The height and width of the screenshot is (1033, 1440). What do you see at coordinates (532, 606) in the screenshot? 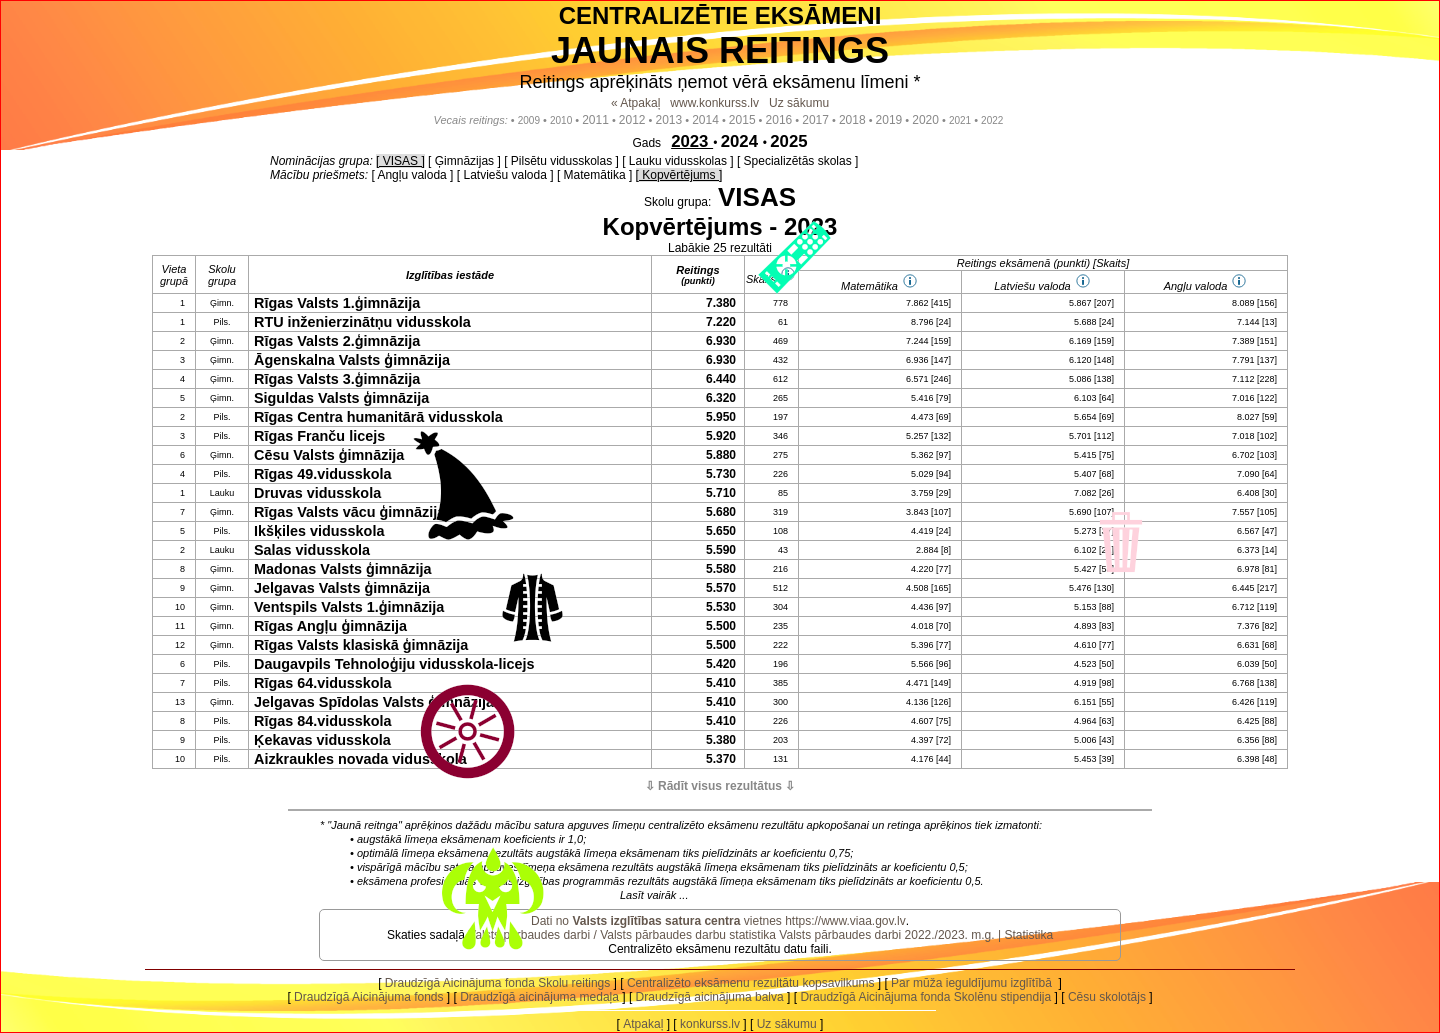
I see `select pirate costume or outfit` at bounding box center [532, 606].